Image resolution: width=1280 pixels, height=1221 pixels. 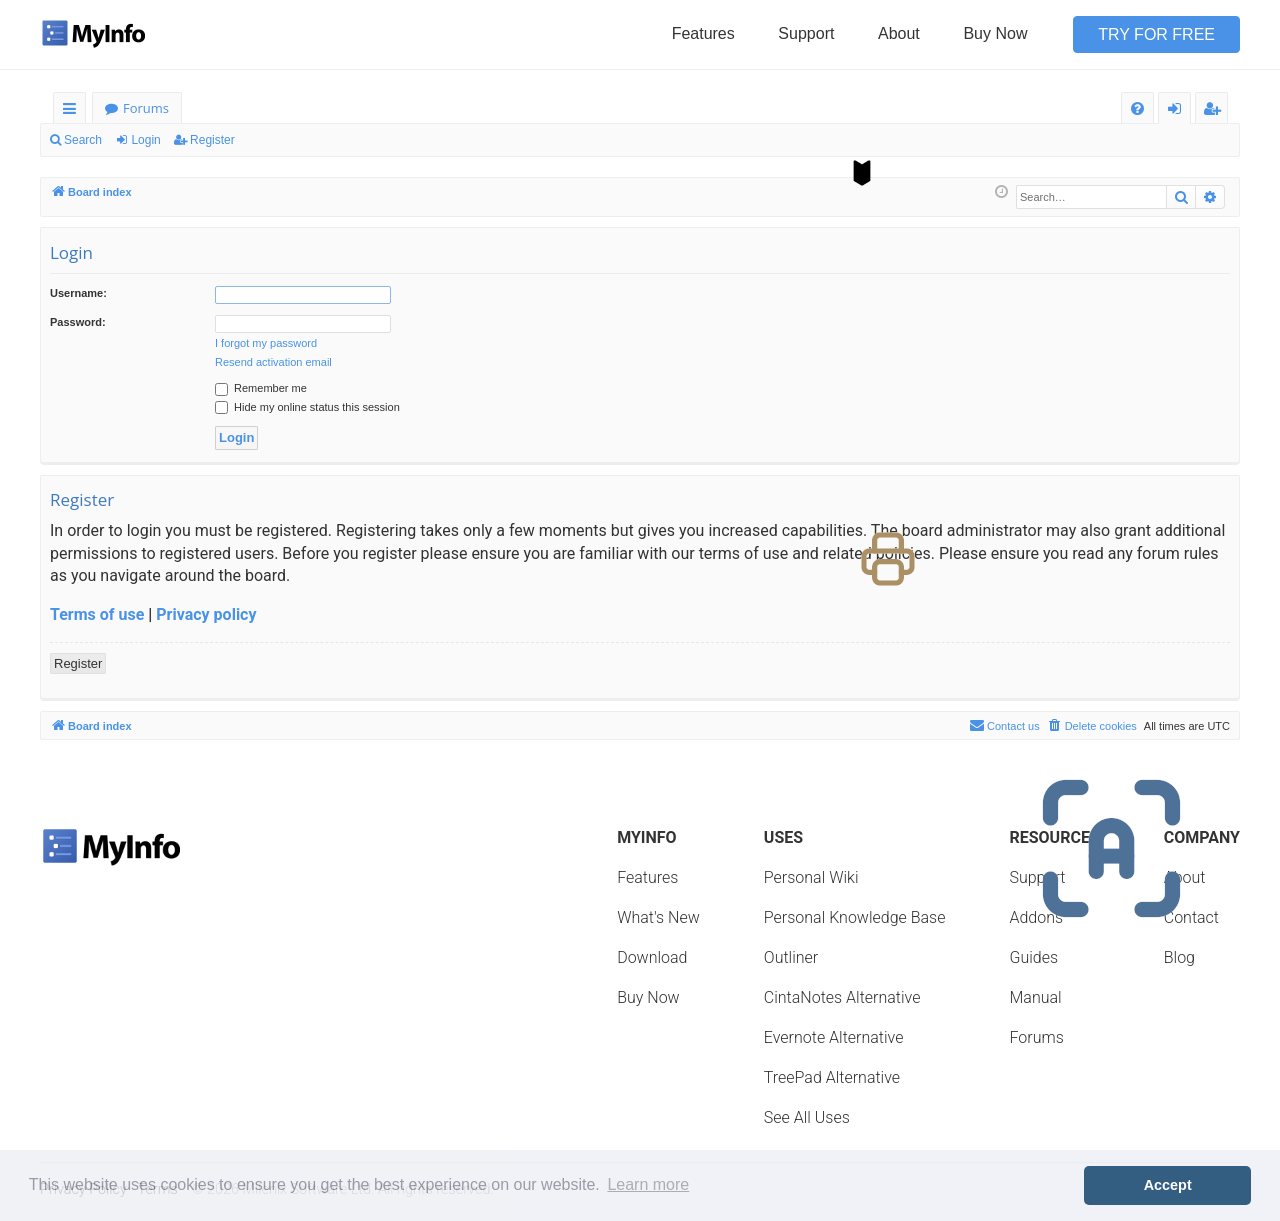 What do you see at coordinates (888, 559) in the screenshot?
I see `print the current document` at bounding box center [888, 559].